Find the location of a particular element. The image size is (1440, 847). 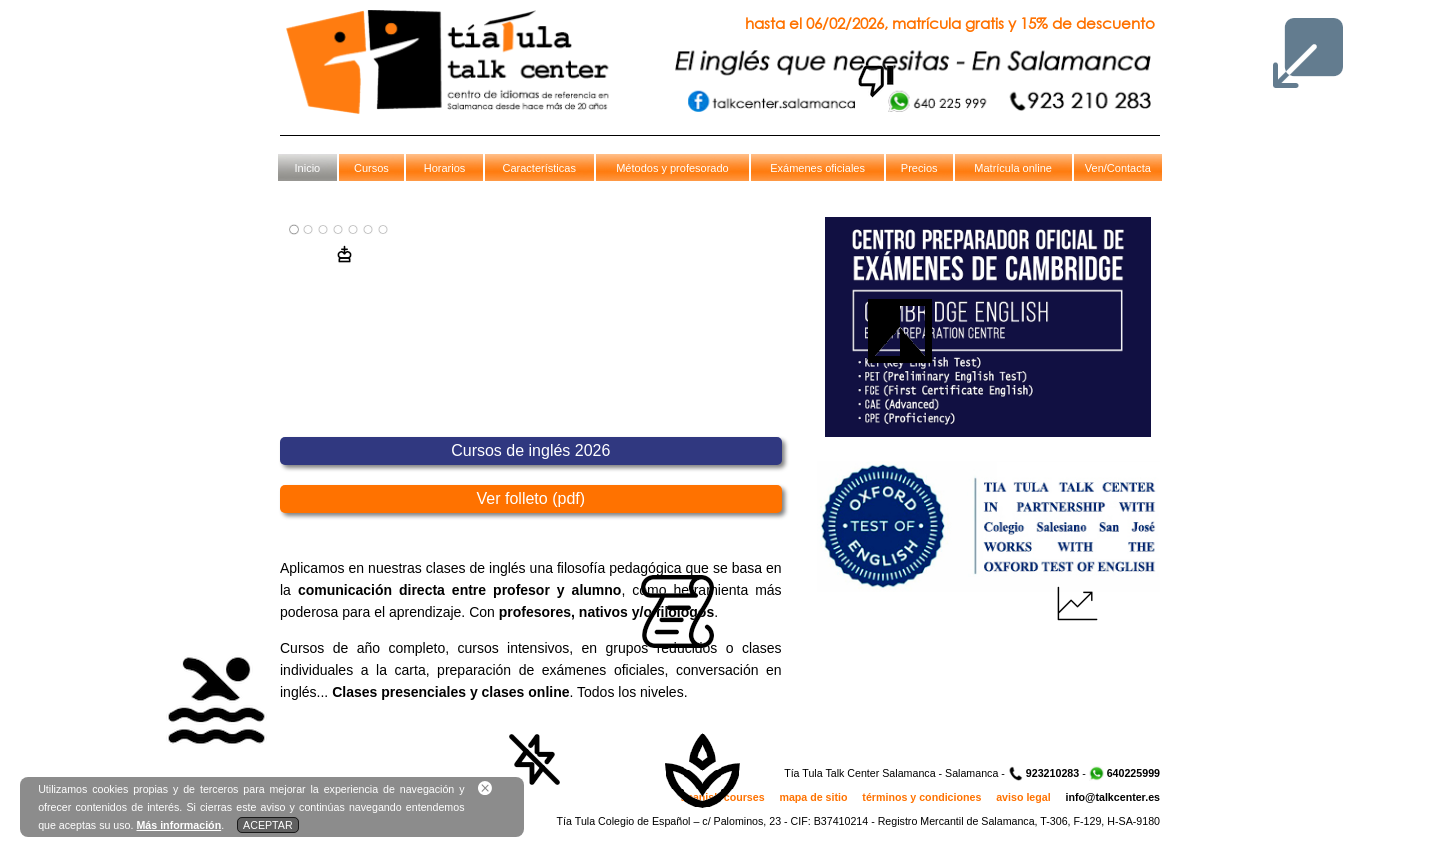

view pool or swimming amenities is located at coordinates (216, 700).